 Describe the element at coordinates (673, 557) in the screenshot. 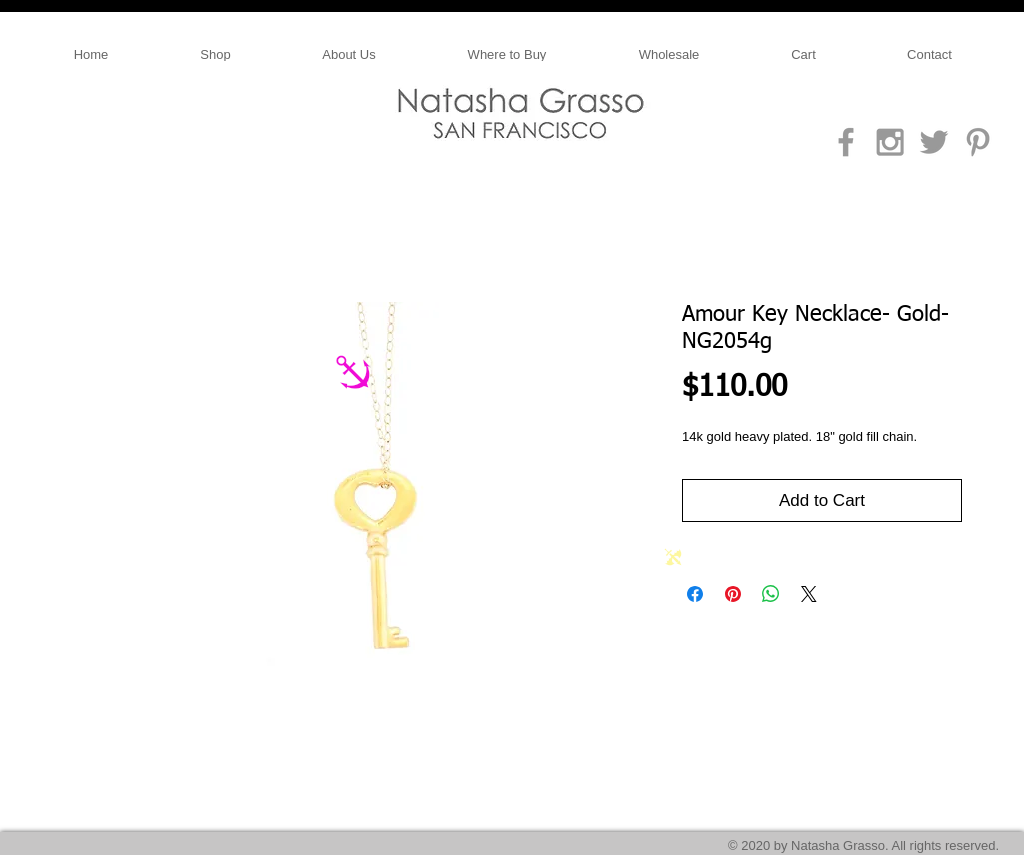

I see `equip a bat-themed blade weapon` at that location.